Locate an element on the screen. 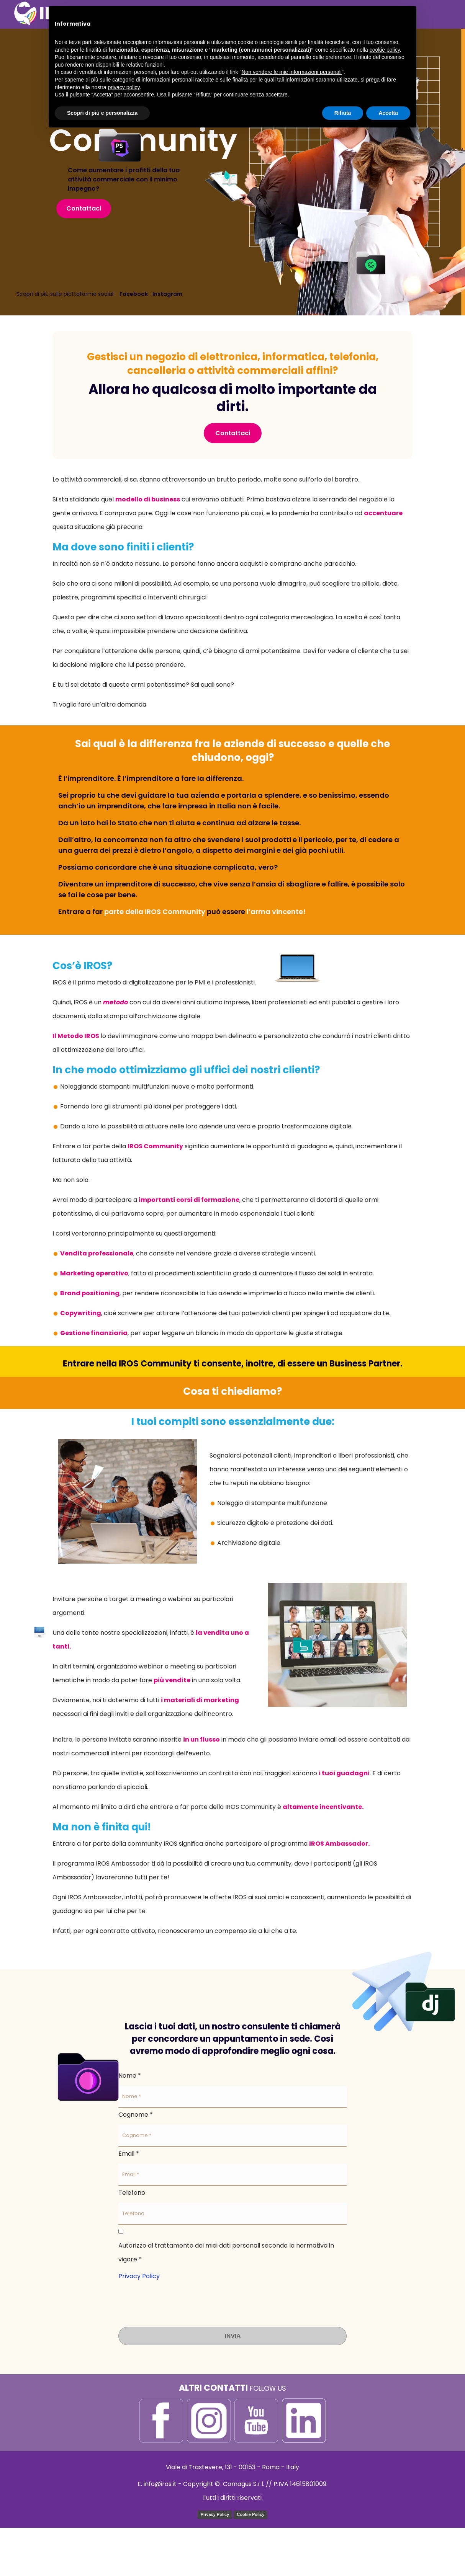  represents an iMac device in system settings is located at coordinates (39, 1631).